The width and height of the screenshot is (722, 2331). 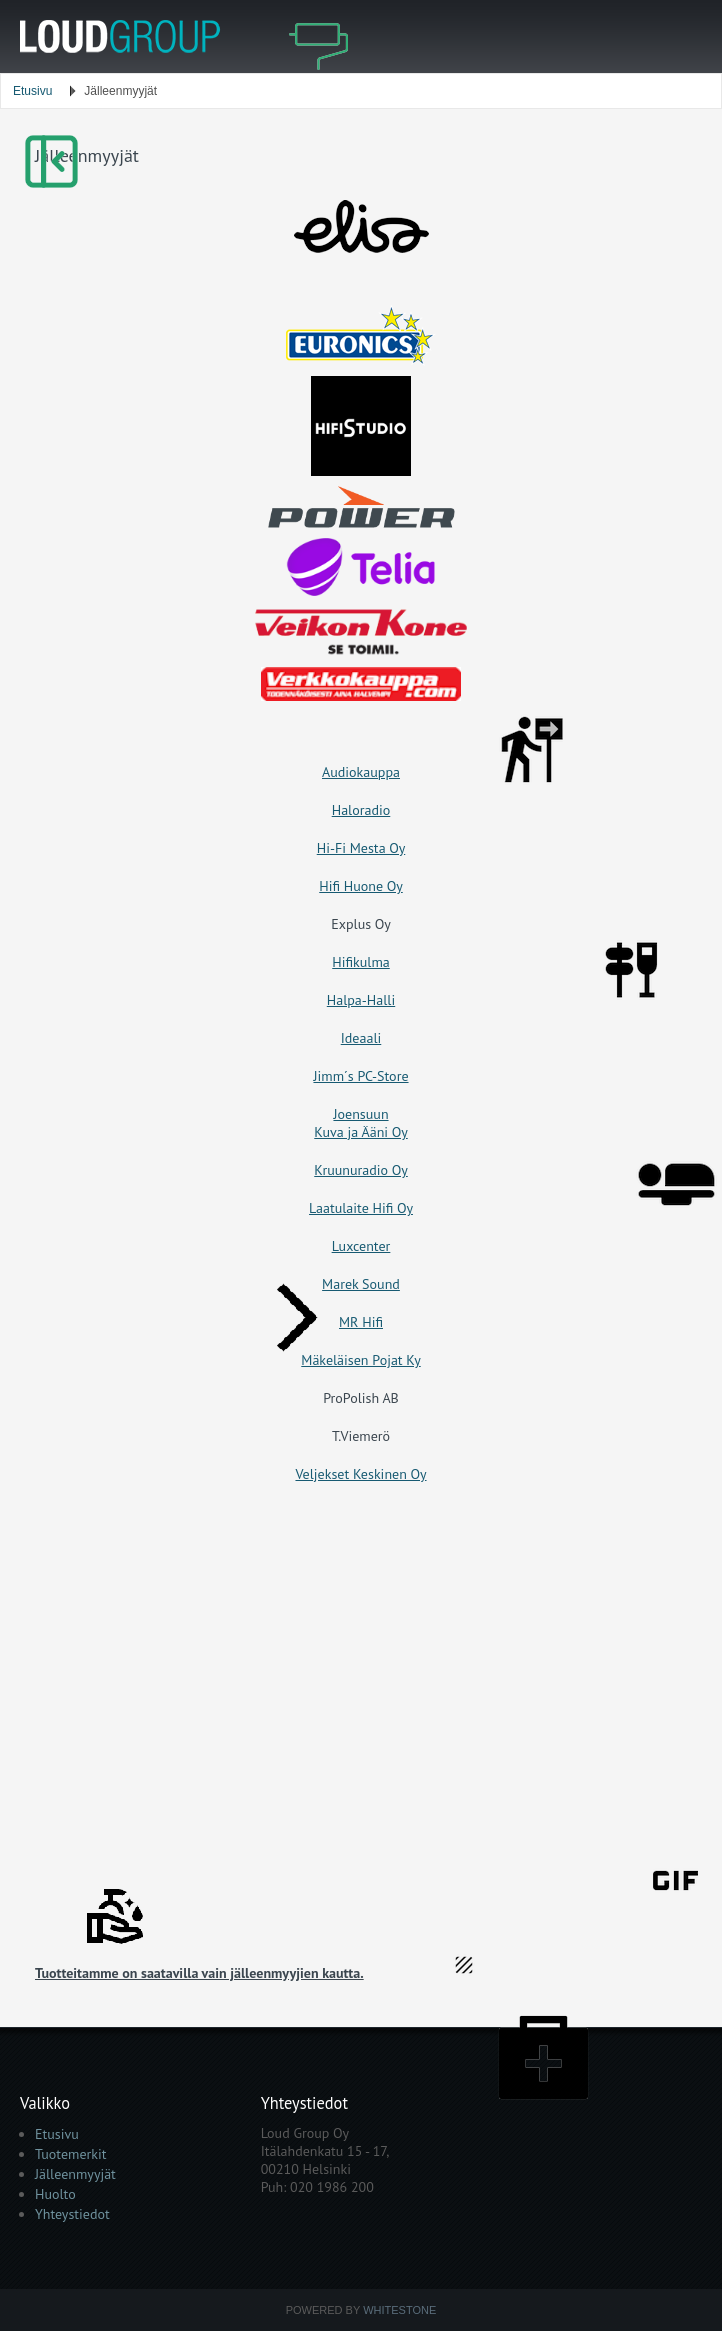 What do you see at coordinates (675, 1880) in the screenshot?
I see `insert a GIF into a message or post` at bounding box center [675, 1880].